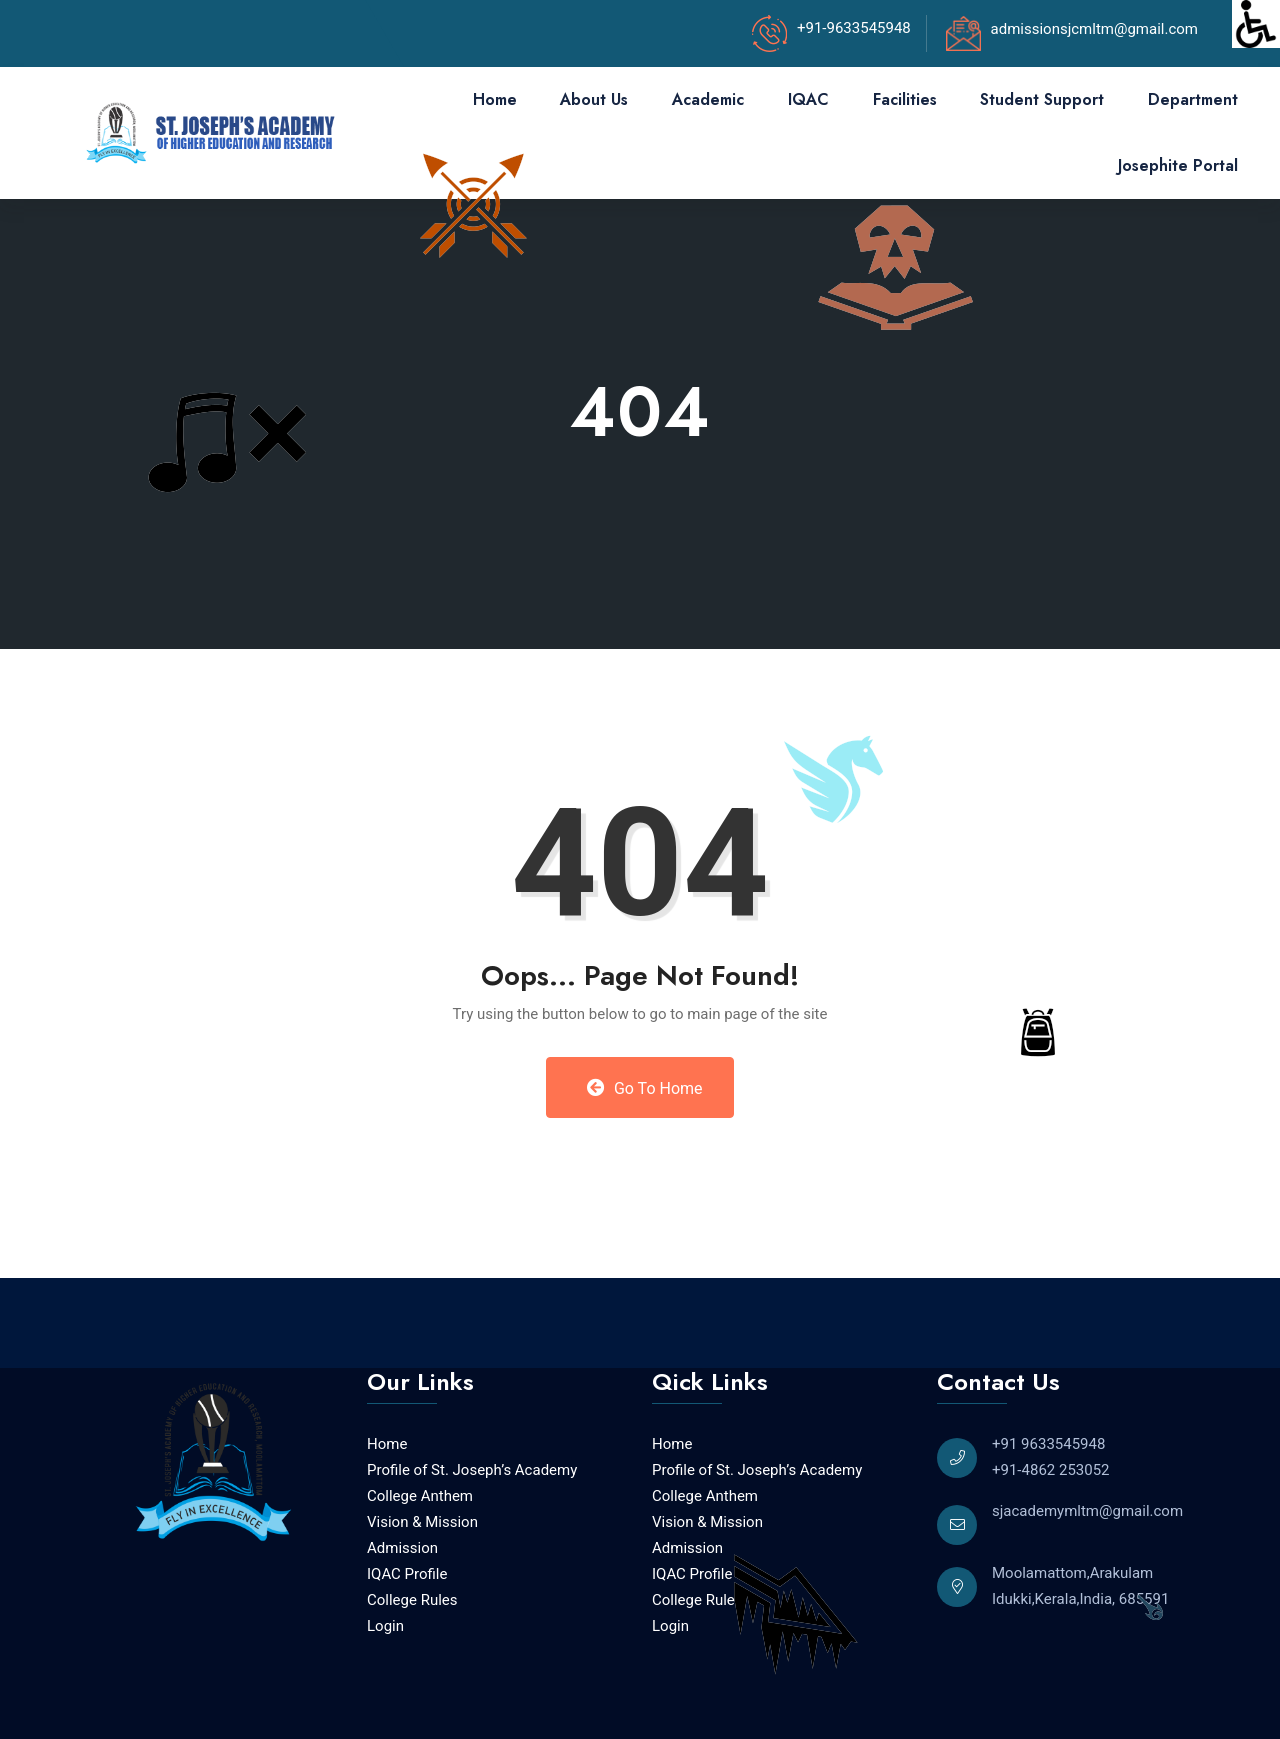 The image size is (1280, 1739). What do you see at coordinates (895, 272) in the screenshot?
I see `view death note or cursed book item in game inventory` at bounding box center [895, 272].